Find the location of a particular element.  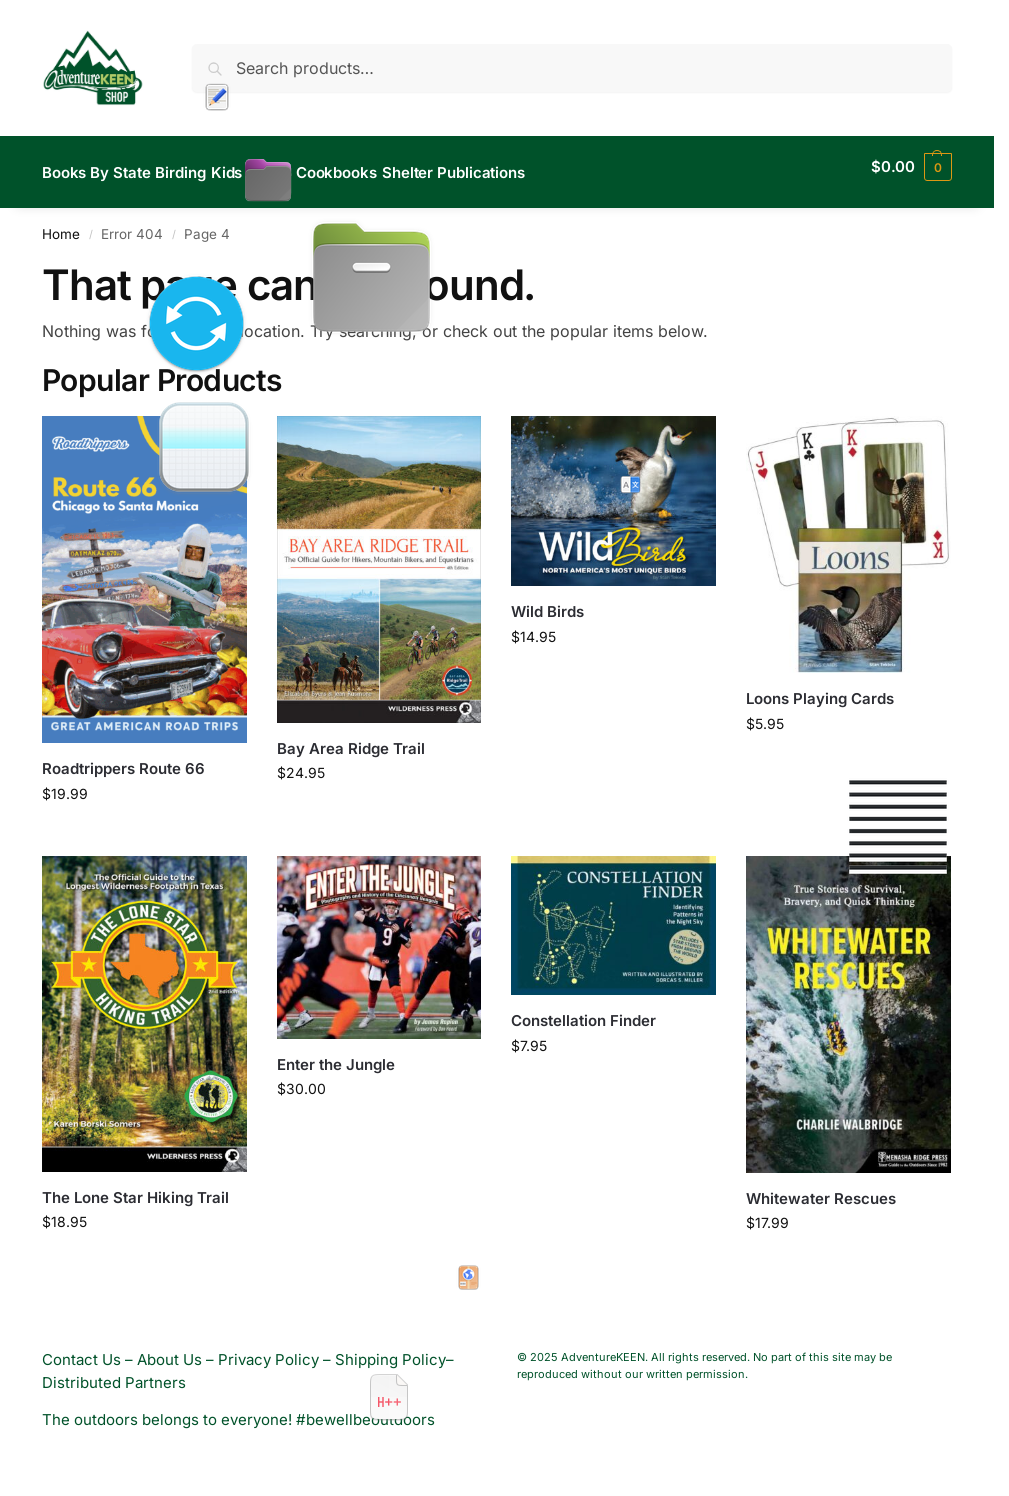

open document scanner app is located at coordinates (204, 447).